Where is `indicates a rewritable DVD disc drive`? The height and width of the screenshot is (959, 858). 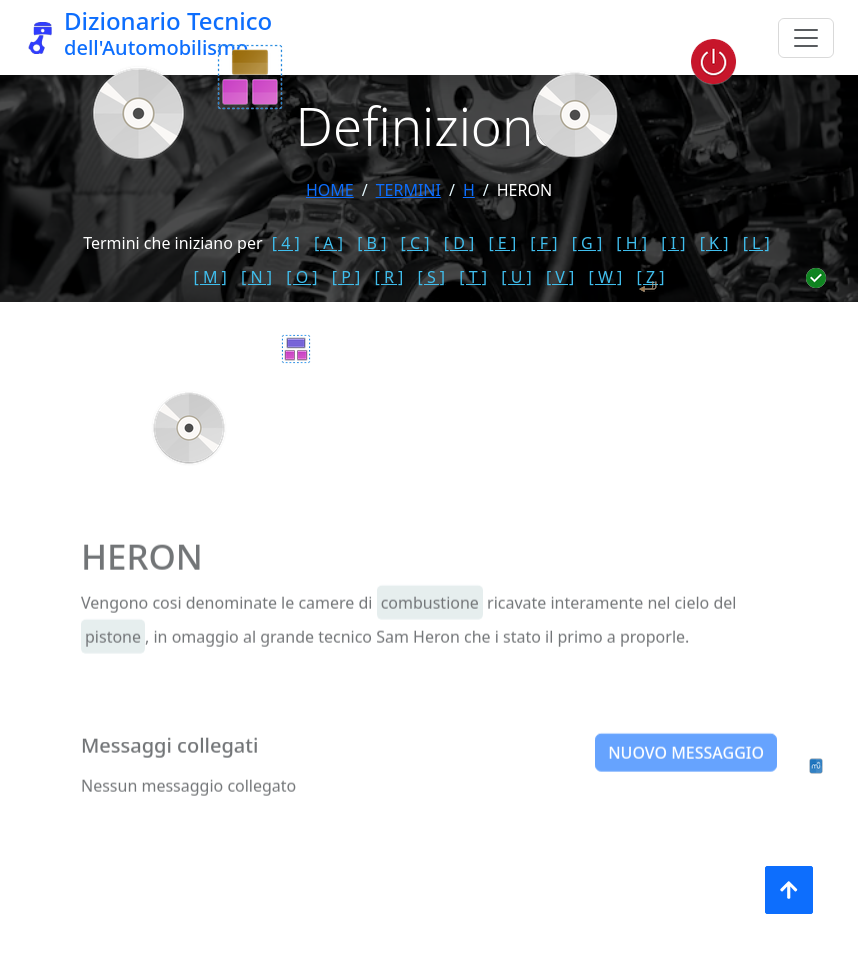 indicates a rewritable DVD disc drive is located at coordinates (138, 113).